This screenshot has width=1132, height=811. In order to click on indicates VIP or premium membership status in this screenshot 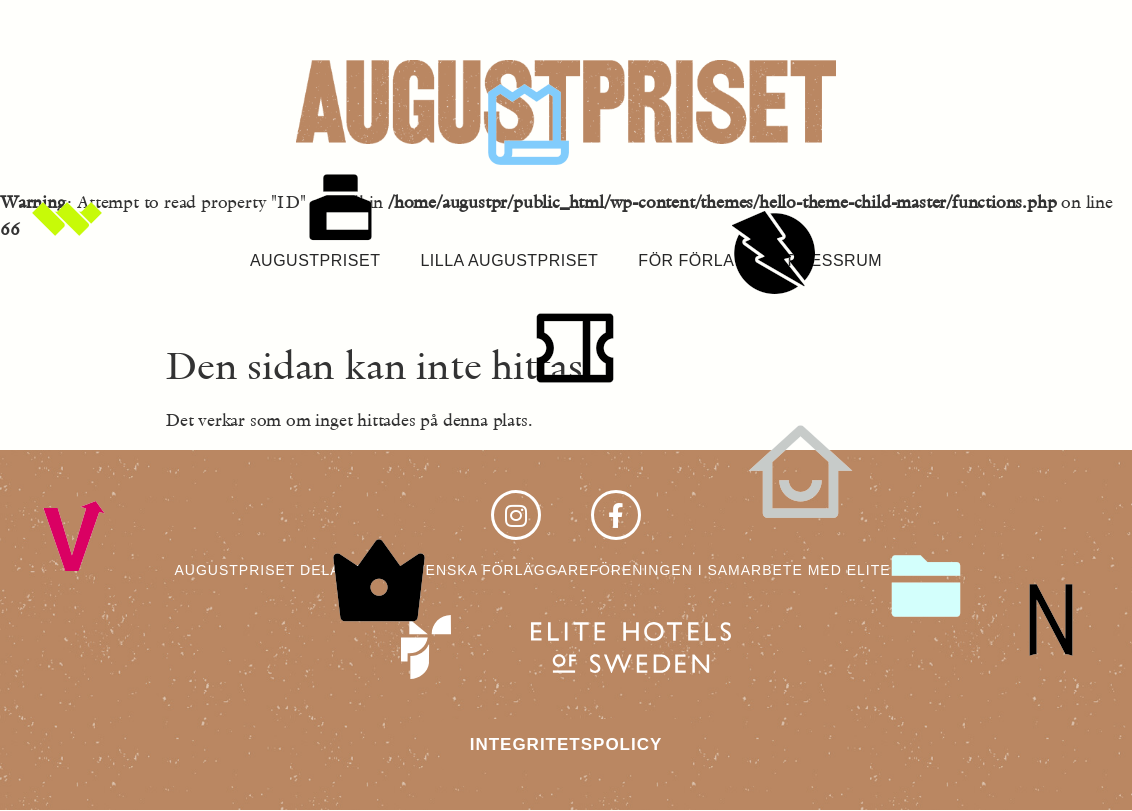, I will do `click(379, 583)`.